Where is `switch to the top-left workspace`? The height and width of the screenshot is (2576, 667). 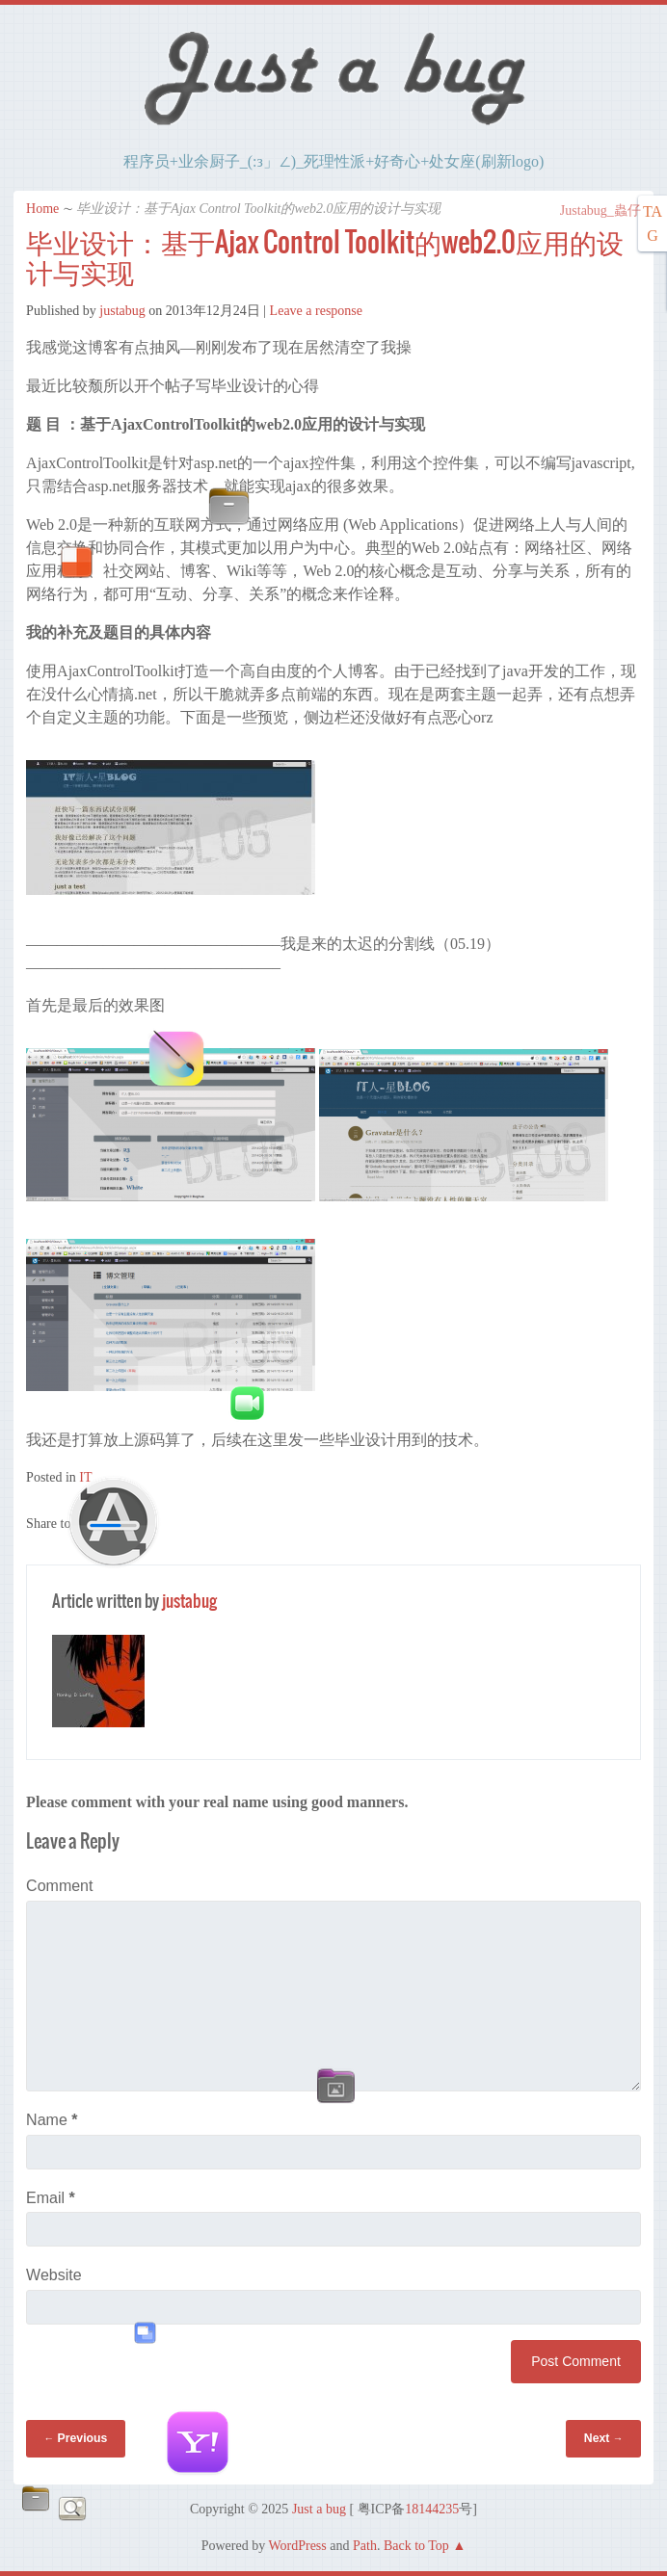
switch to the top-left workspace is located at coordinates (76, 562).